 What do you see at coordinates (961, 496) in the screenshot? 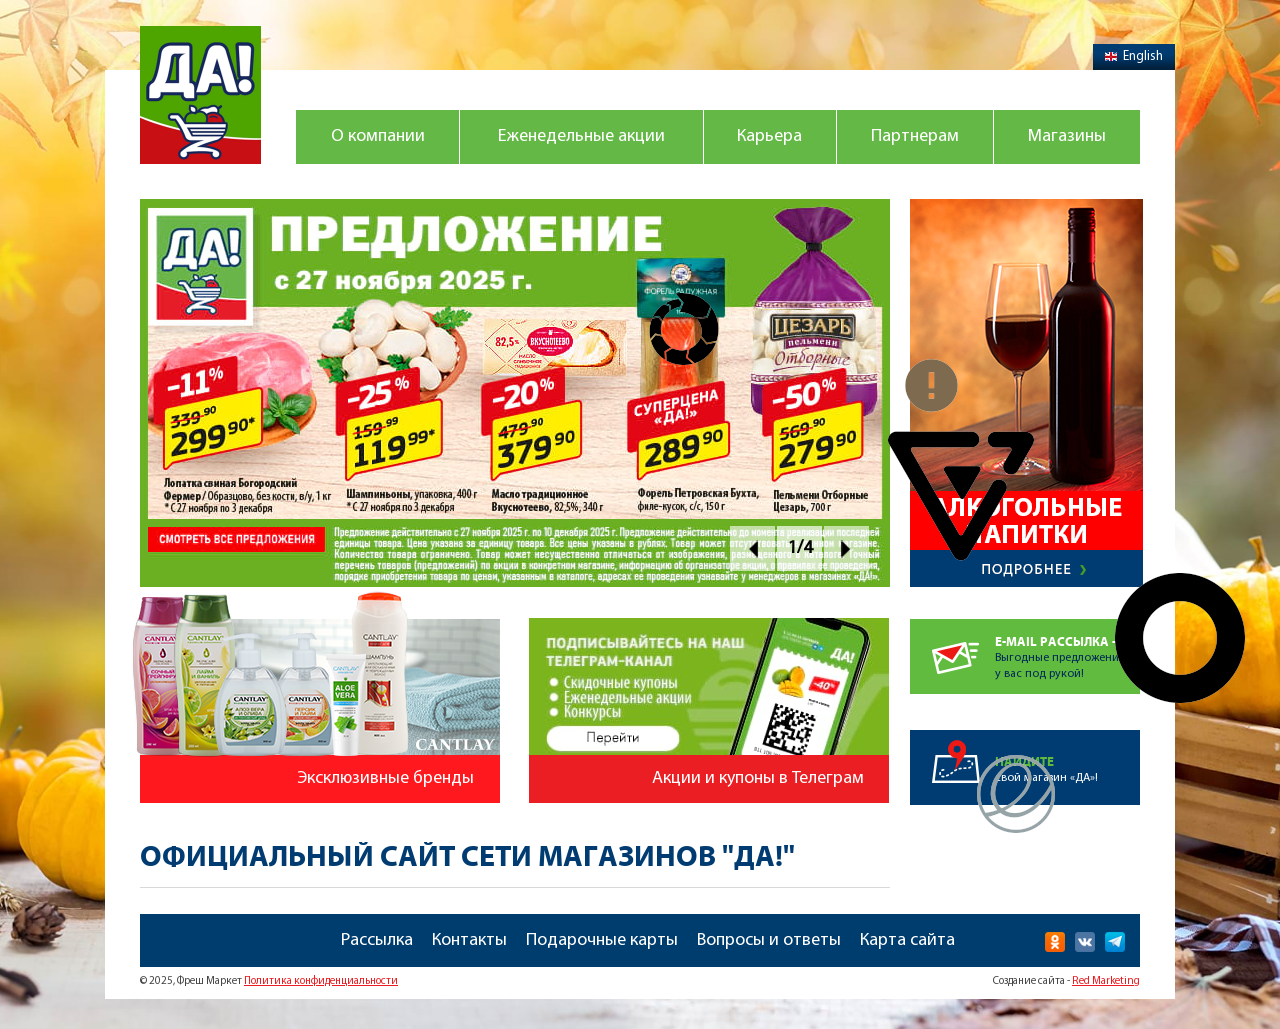
I see `navigate to AntV data visualization library` at bounding box center [961, 496].